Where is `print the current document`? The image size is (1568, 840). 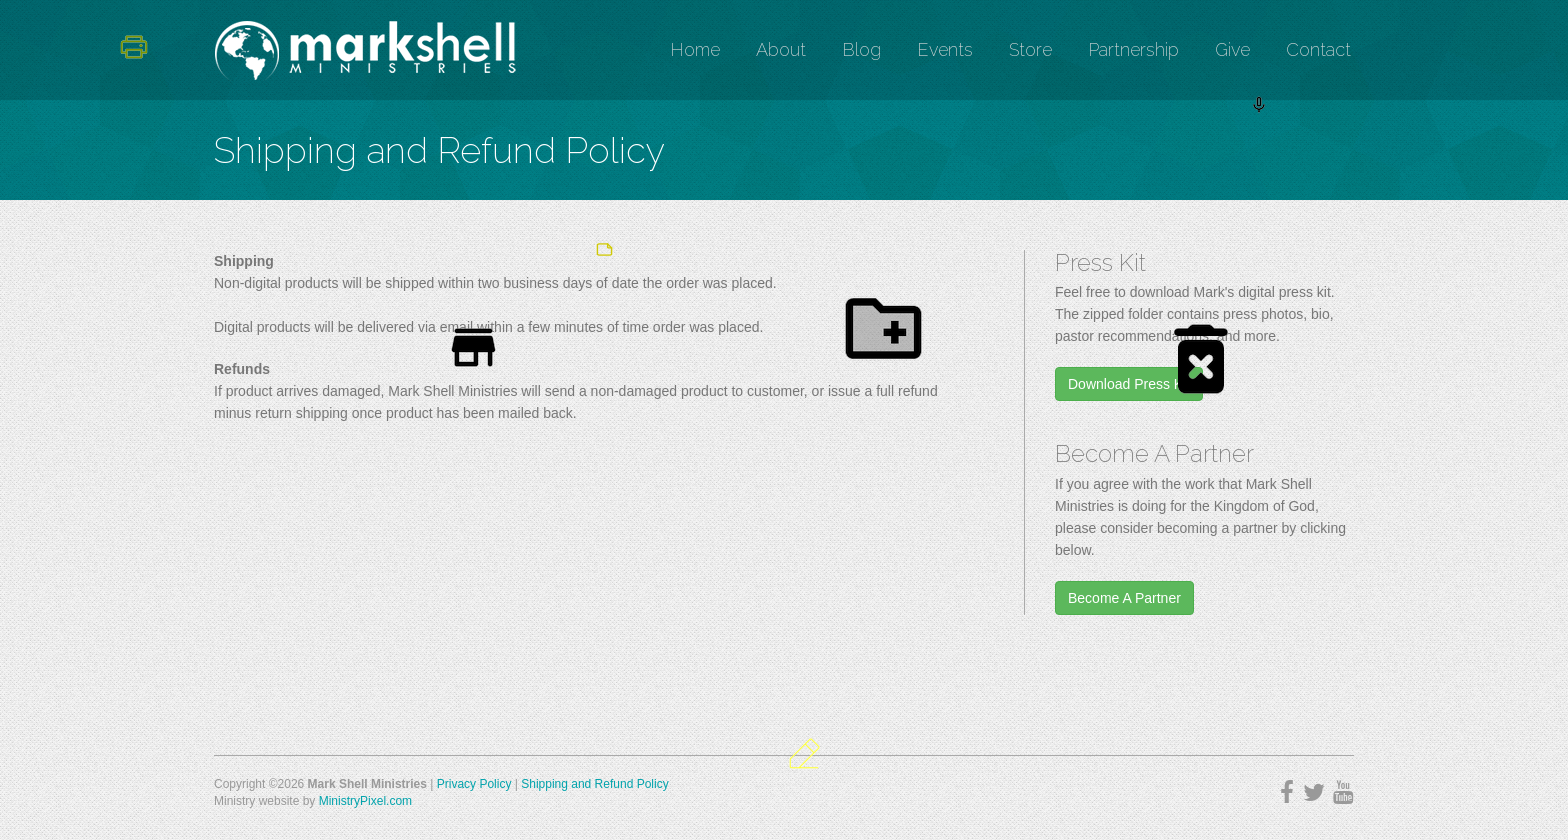
print the current document is located at coordinates (134, 47).